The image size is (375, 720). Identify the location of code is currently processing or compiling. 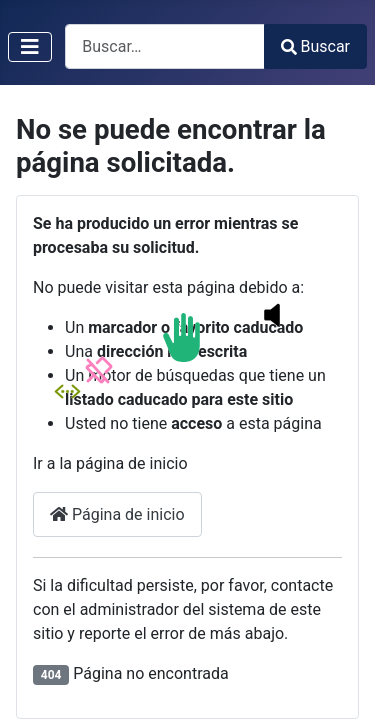
(67, 391).